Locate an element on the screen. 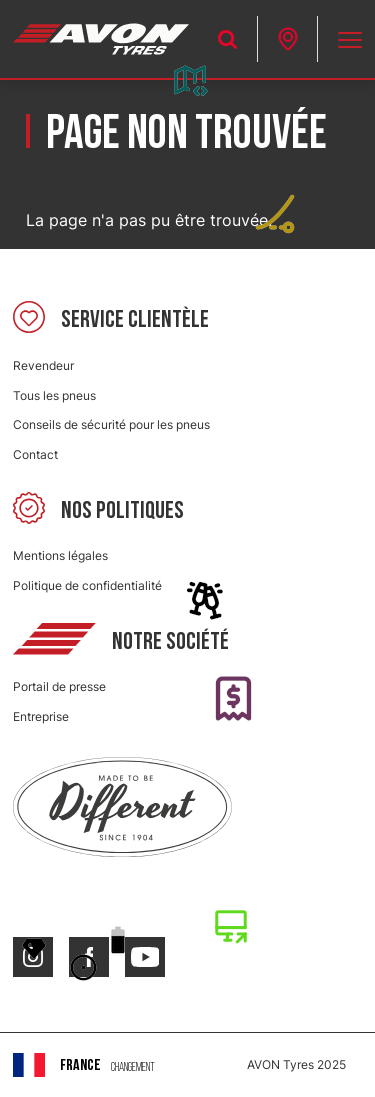 This screenshot has height=1097, width=375. indicates battery level at approximately 80% is located at coordinates (118, 940).